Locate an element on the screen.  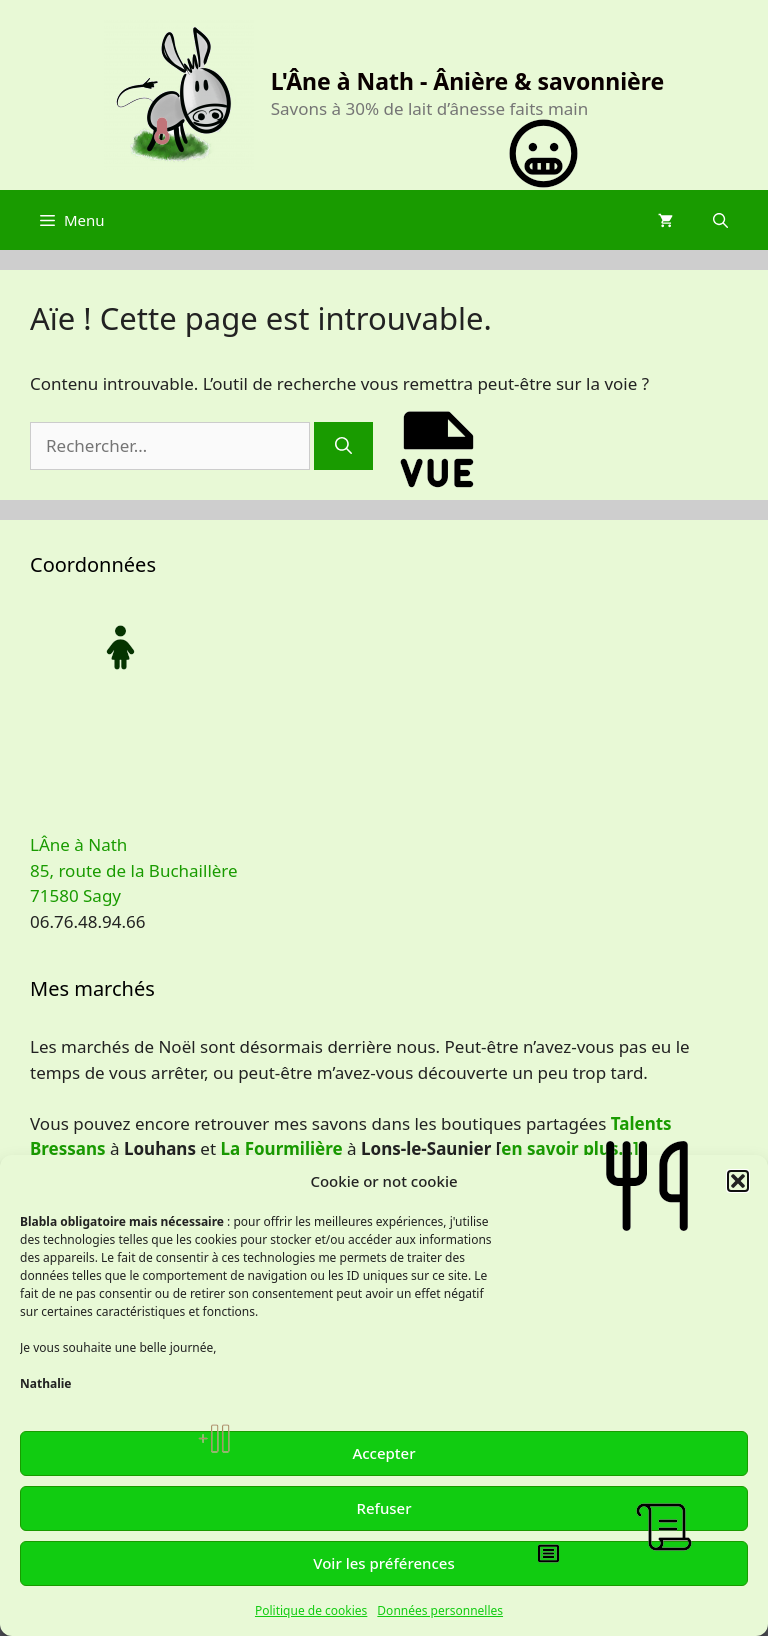
view terms and conditions or legal documents is located at coordinates (666, 1527).